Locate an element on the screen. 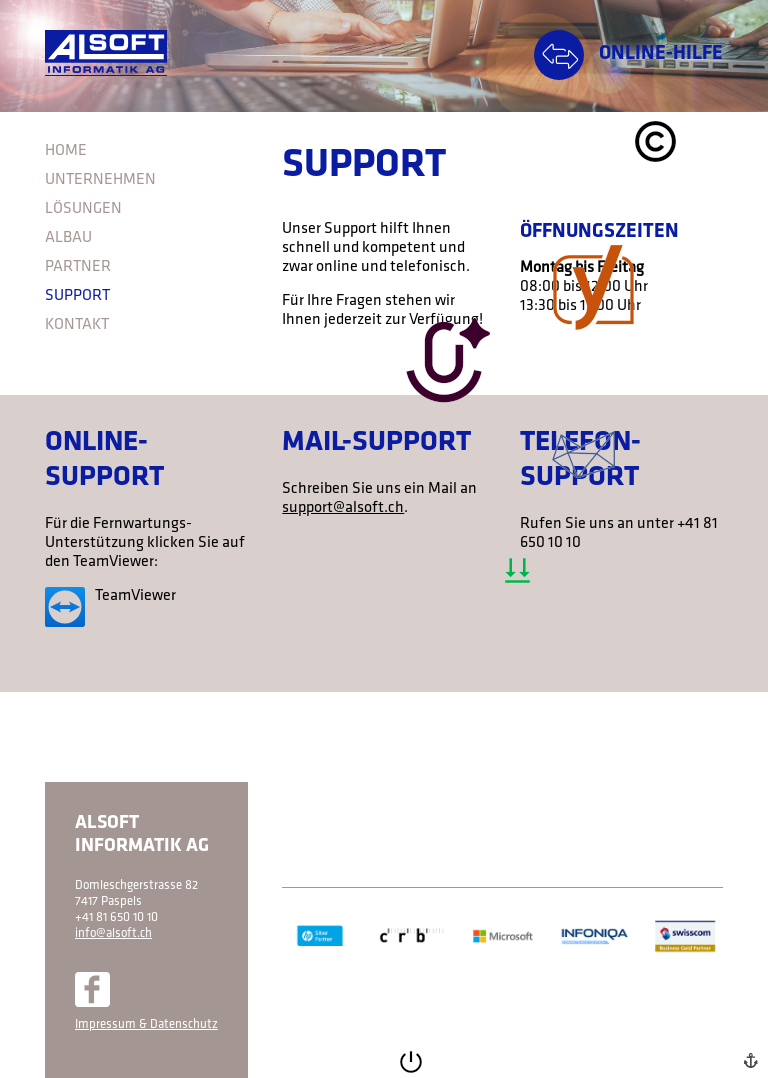  align selected elements to the bottom is located at coordinates (517, 570).